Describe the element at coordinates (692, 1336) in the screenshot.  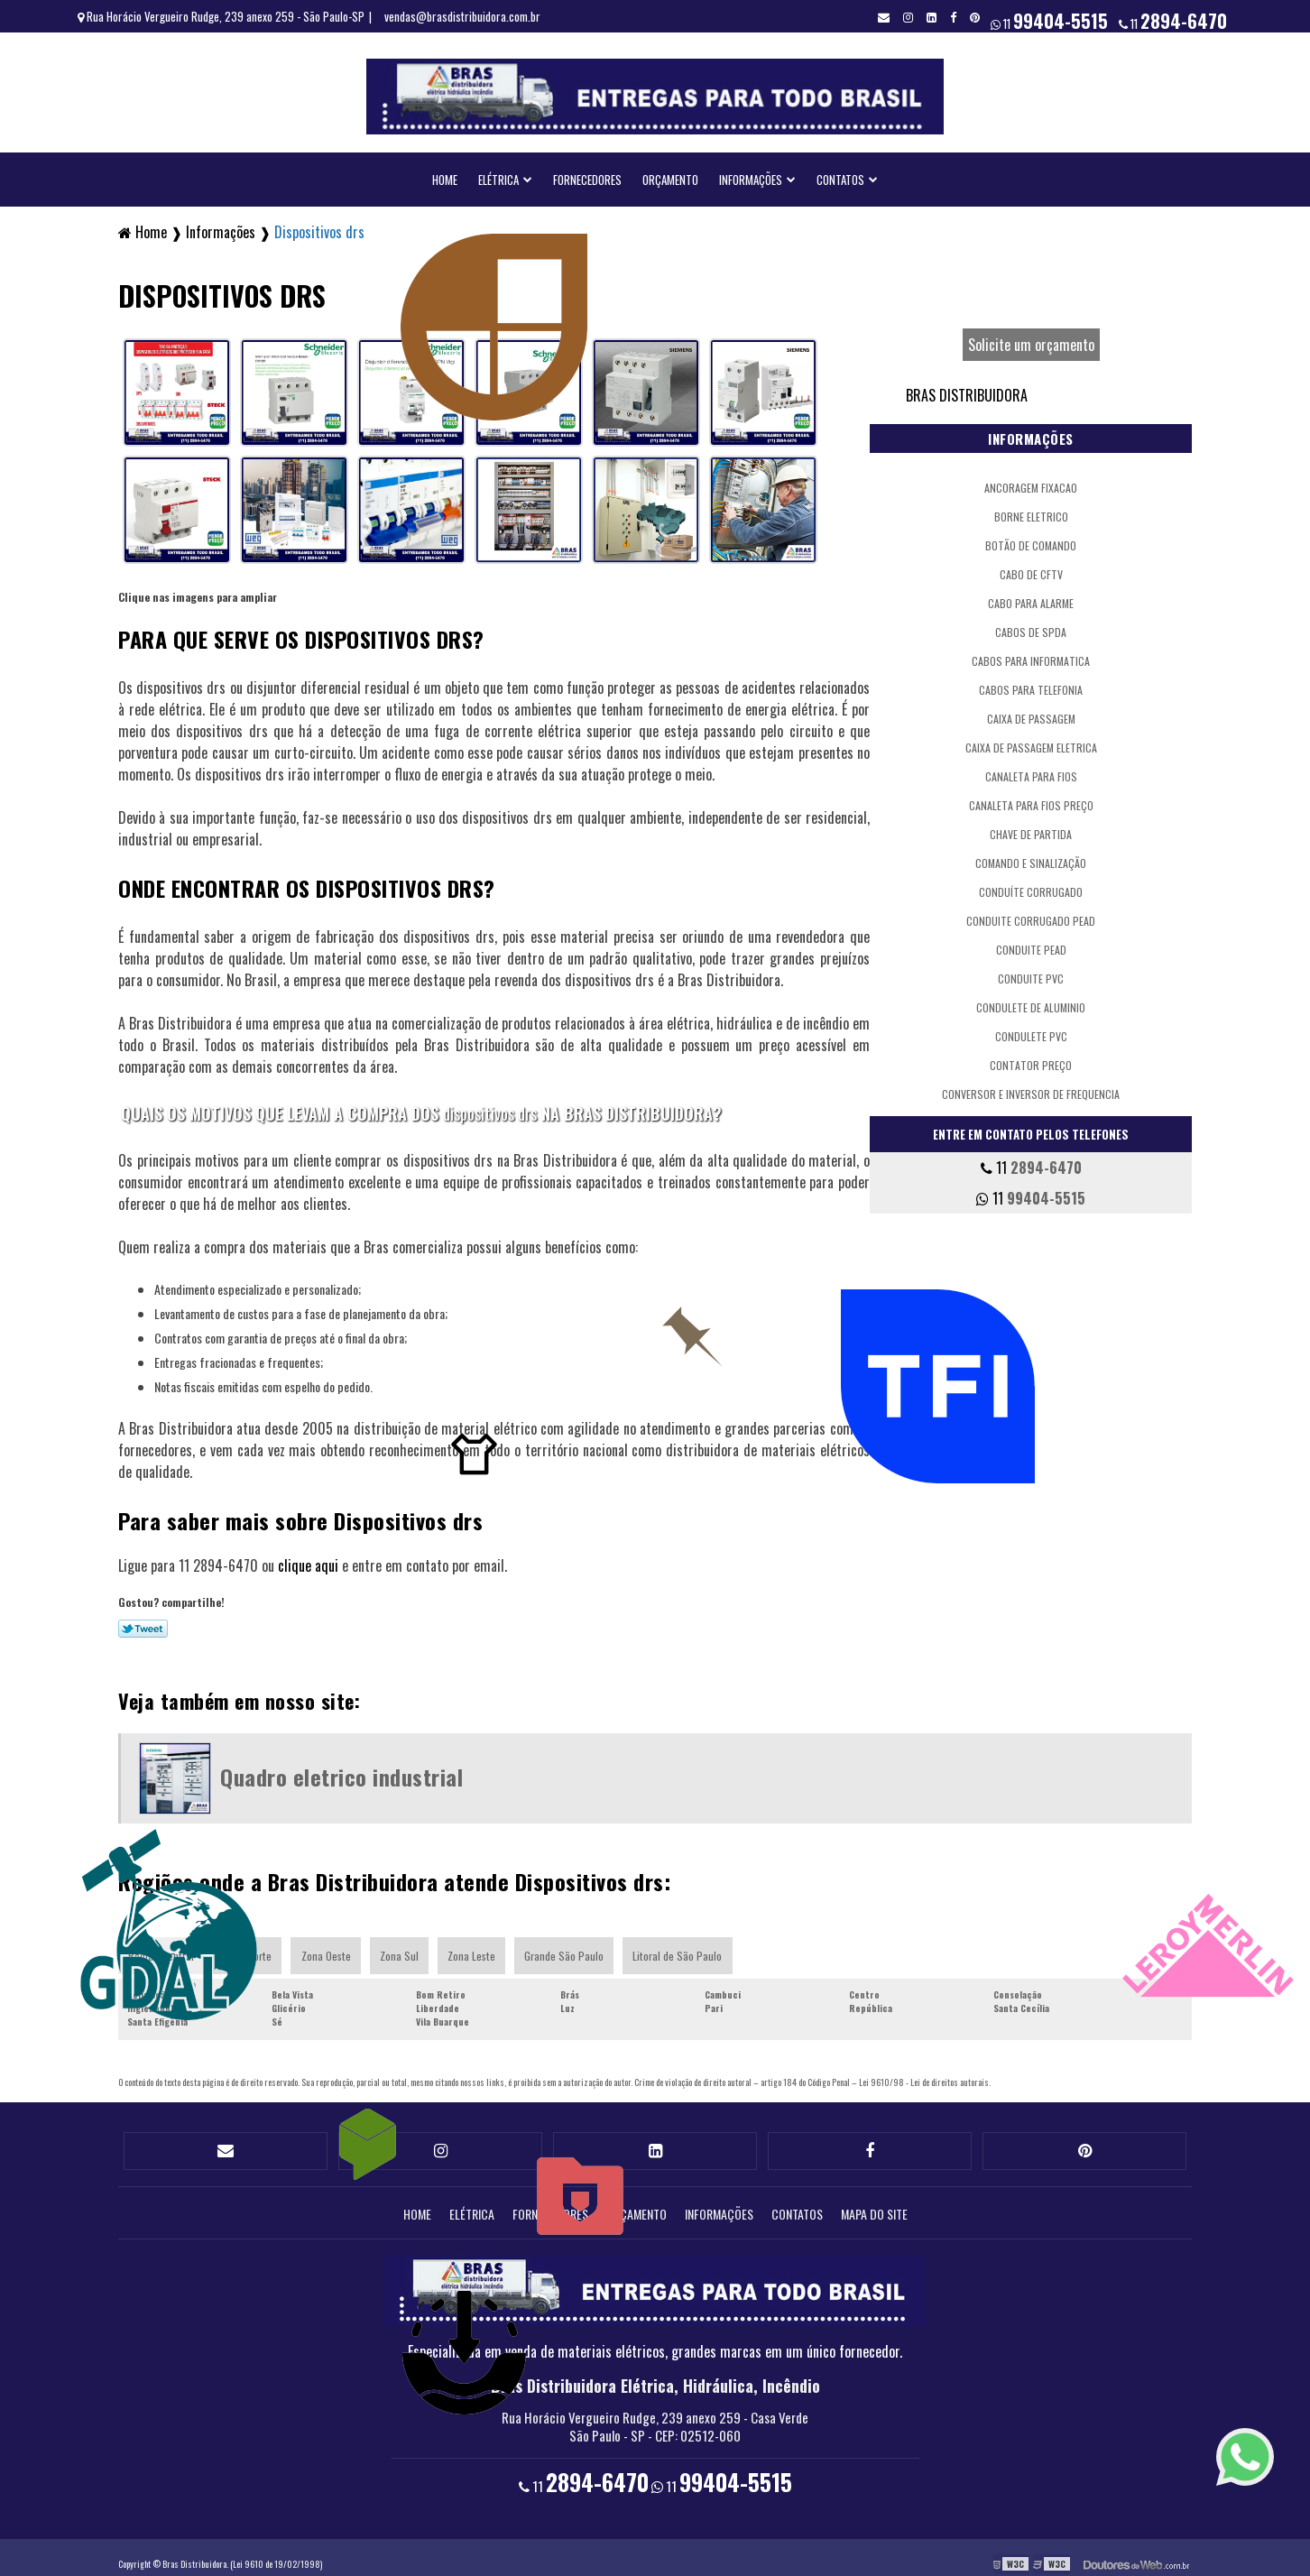
I see `visit pinboard bookmarking service` at that location.